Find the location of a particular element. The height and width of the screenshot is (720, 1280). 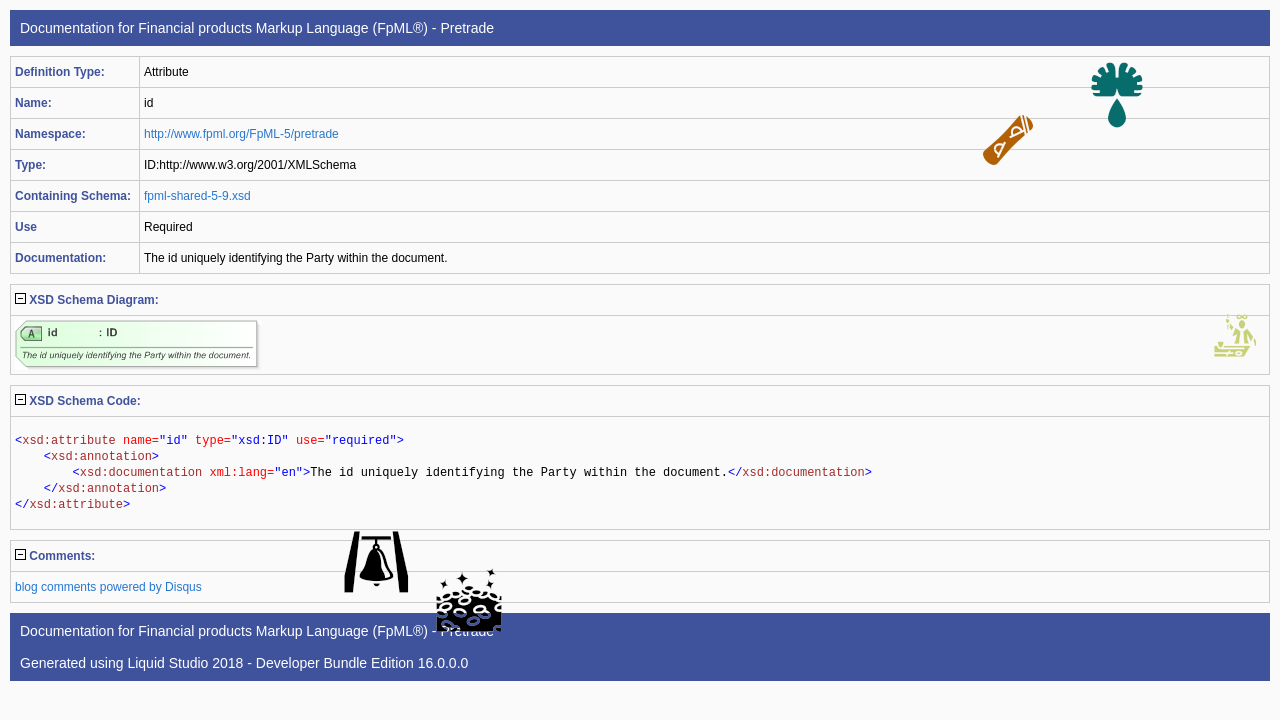

carillon or bell tower instrument is located at coordinates (376, 562).